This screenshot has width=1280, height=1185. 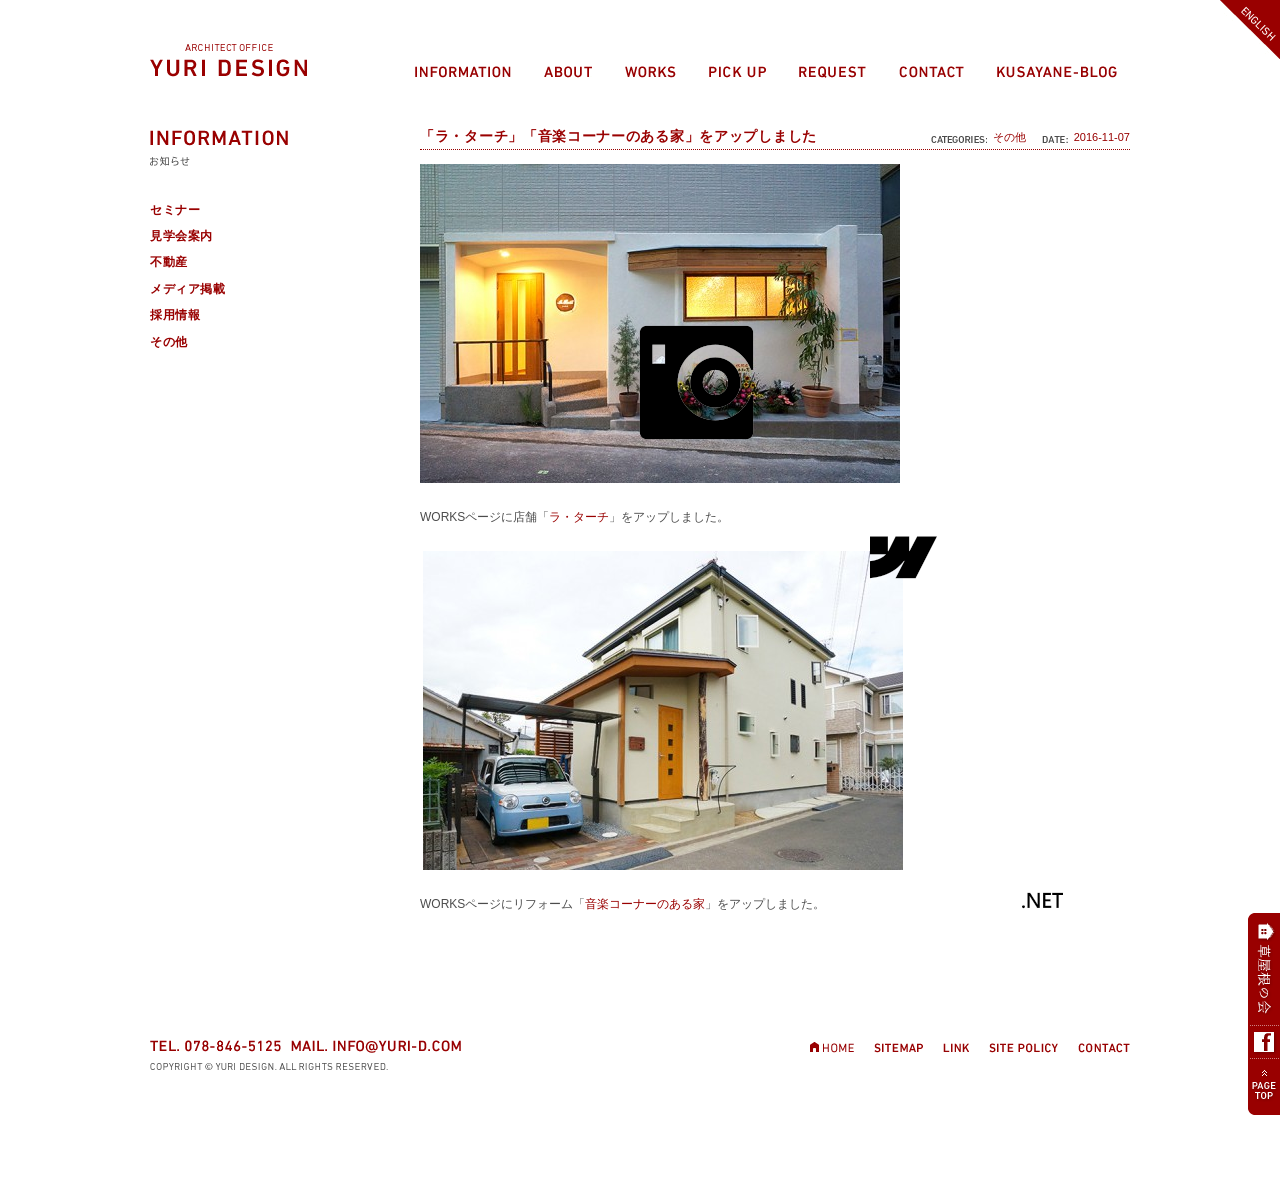 I want to click on indicates a .NET framework project or application, so click(x=1042, y=900).